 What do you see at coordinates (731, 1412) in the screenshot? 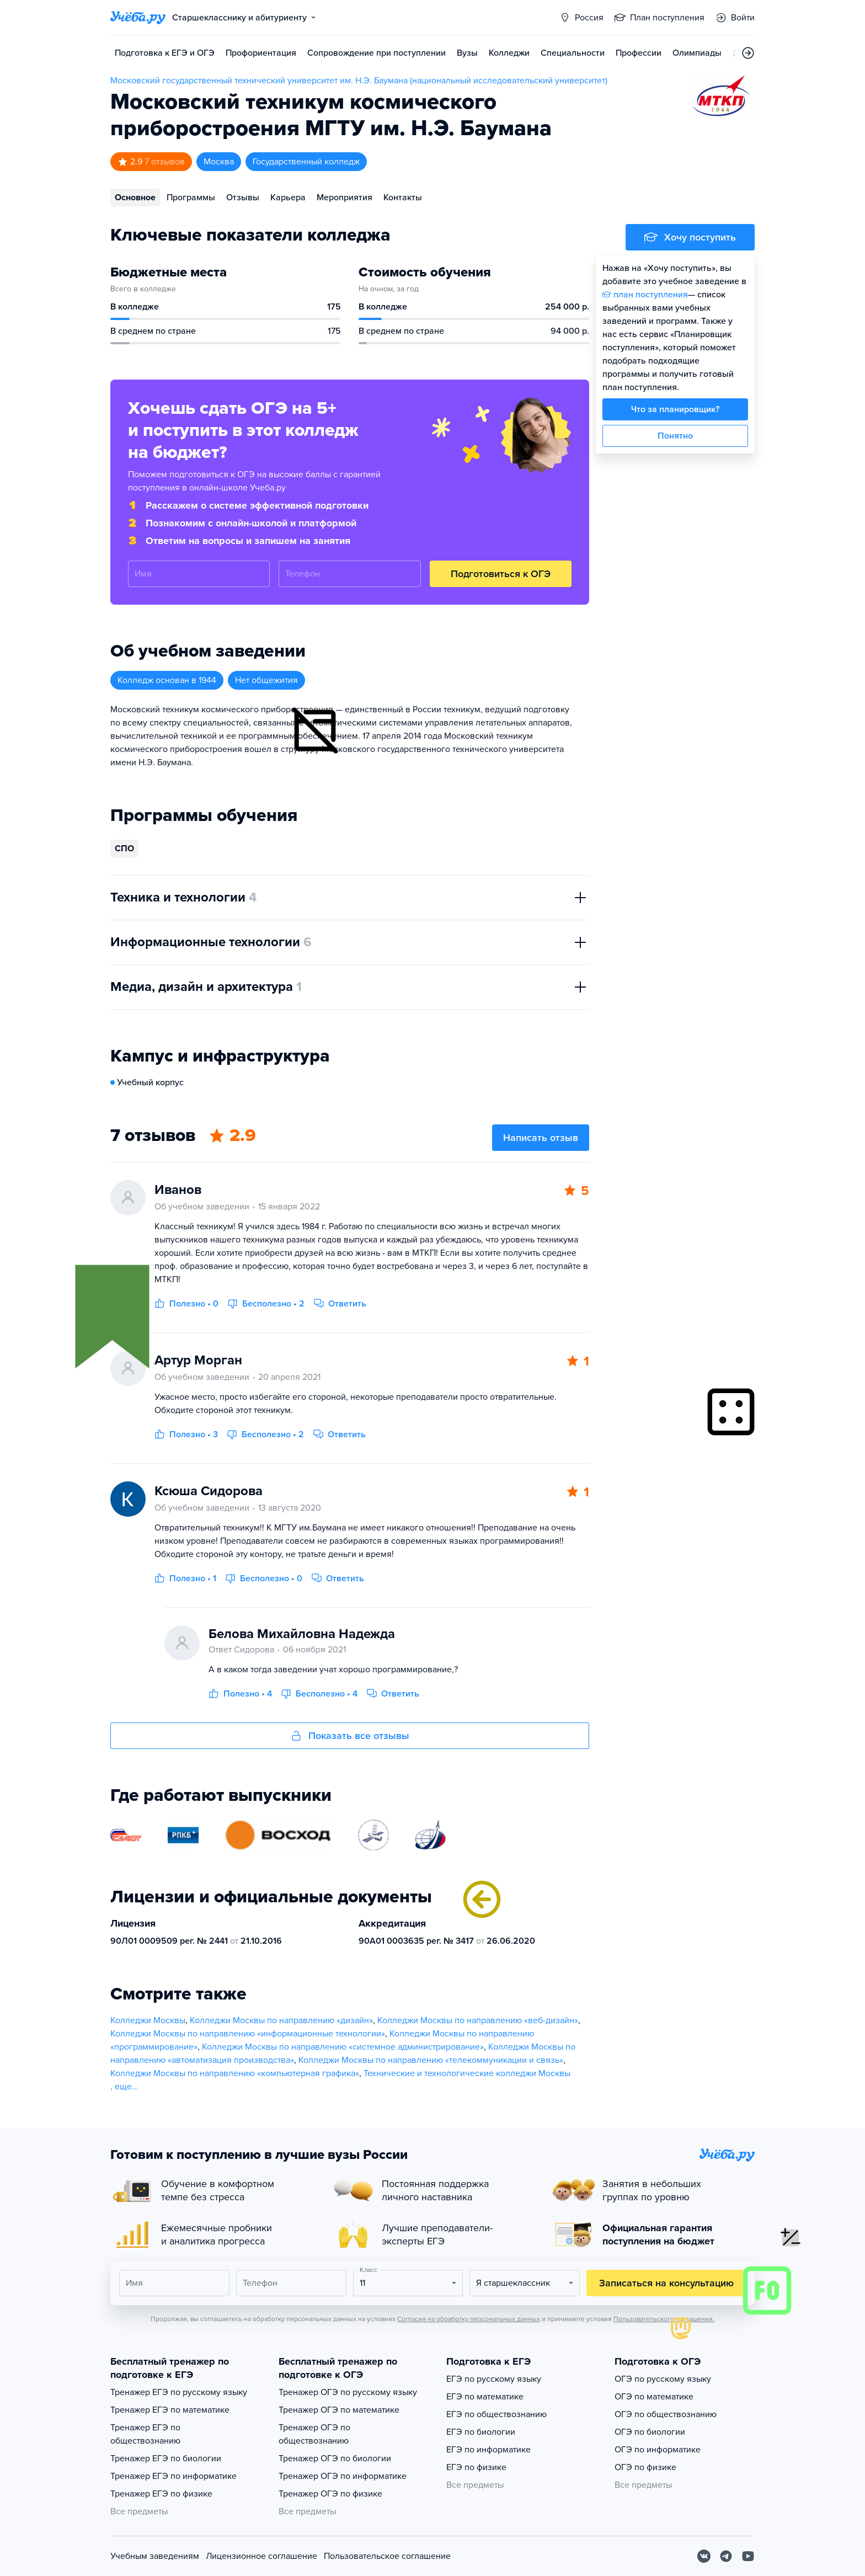
I see `roll the dice or generate a random result` at bounding box center [731, 1412].